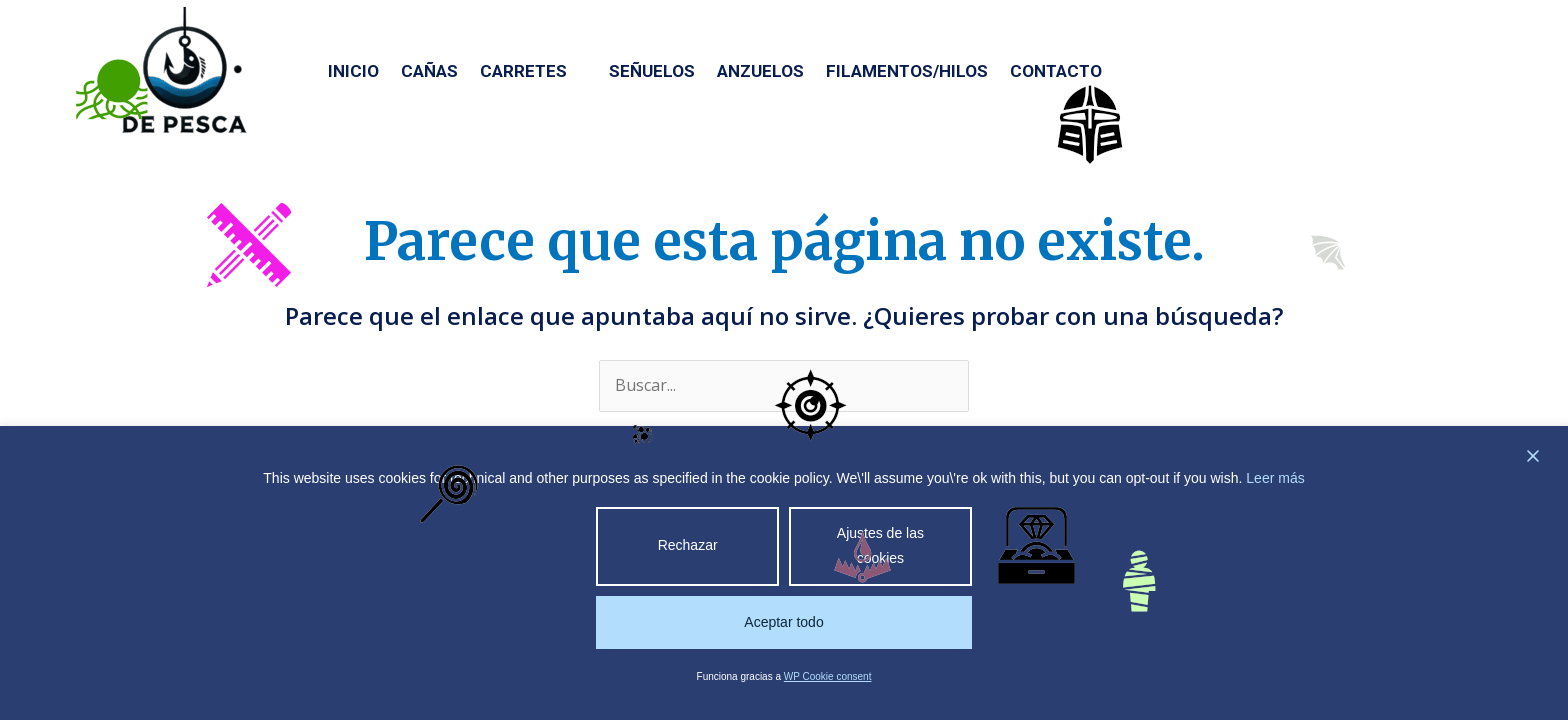 This screenshot has height=720, width=1568. What do you see at coordinates (111, 83) in the screenshot?
I see `indicates a noodle or pasta dish item` at bounding box center [111, 83].